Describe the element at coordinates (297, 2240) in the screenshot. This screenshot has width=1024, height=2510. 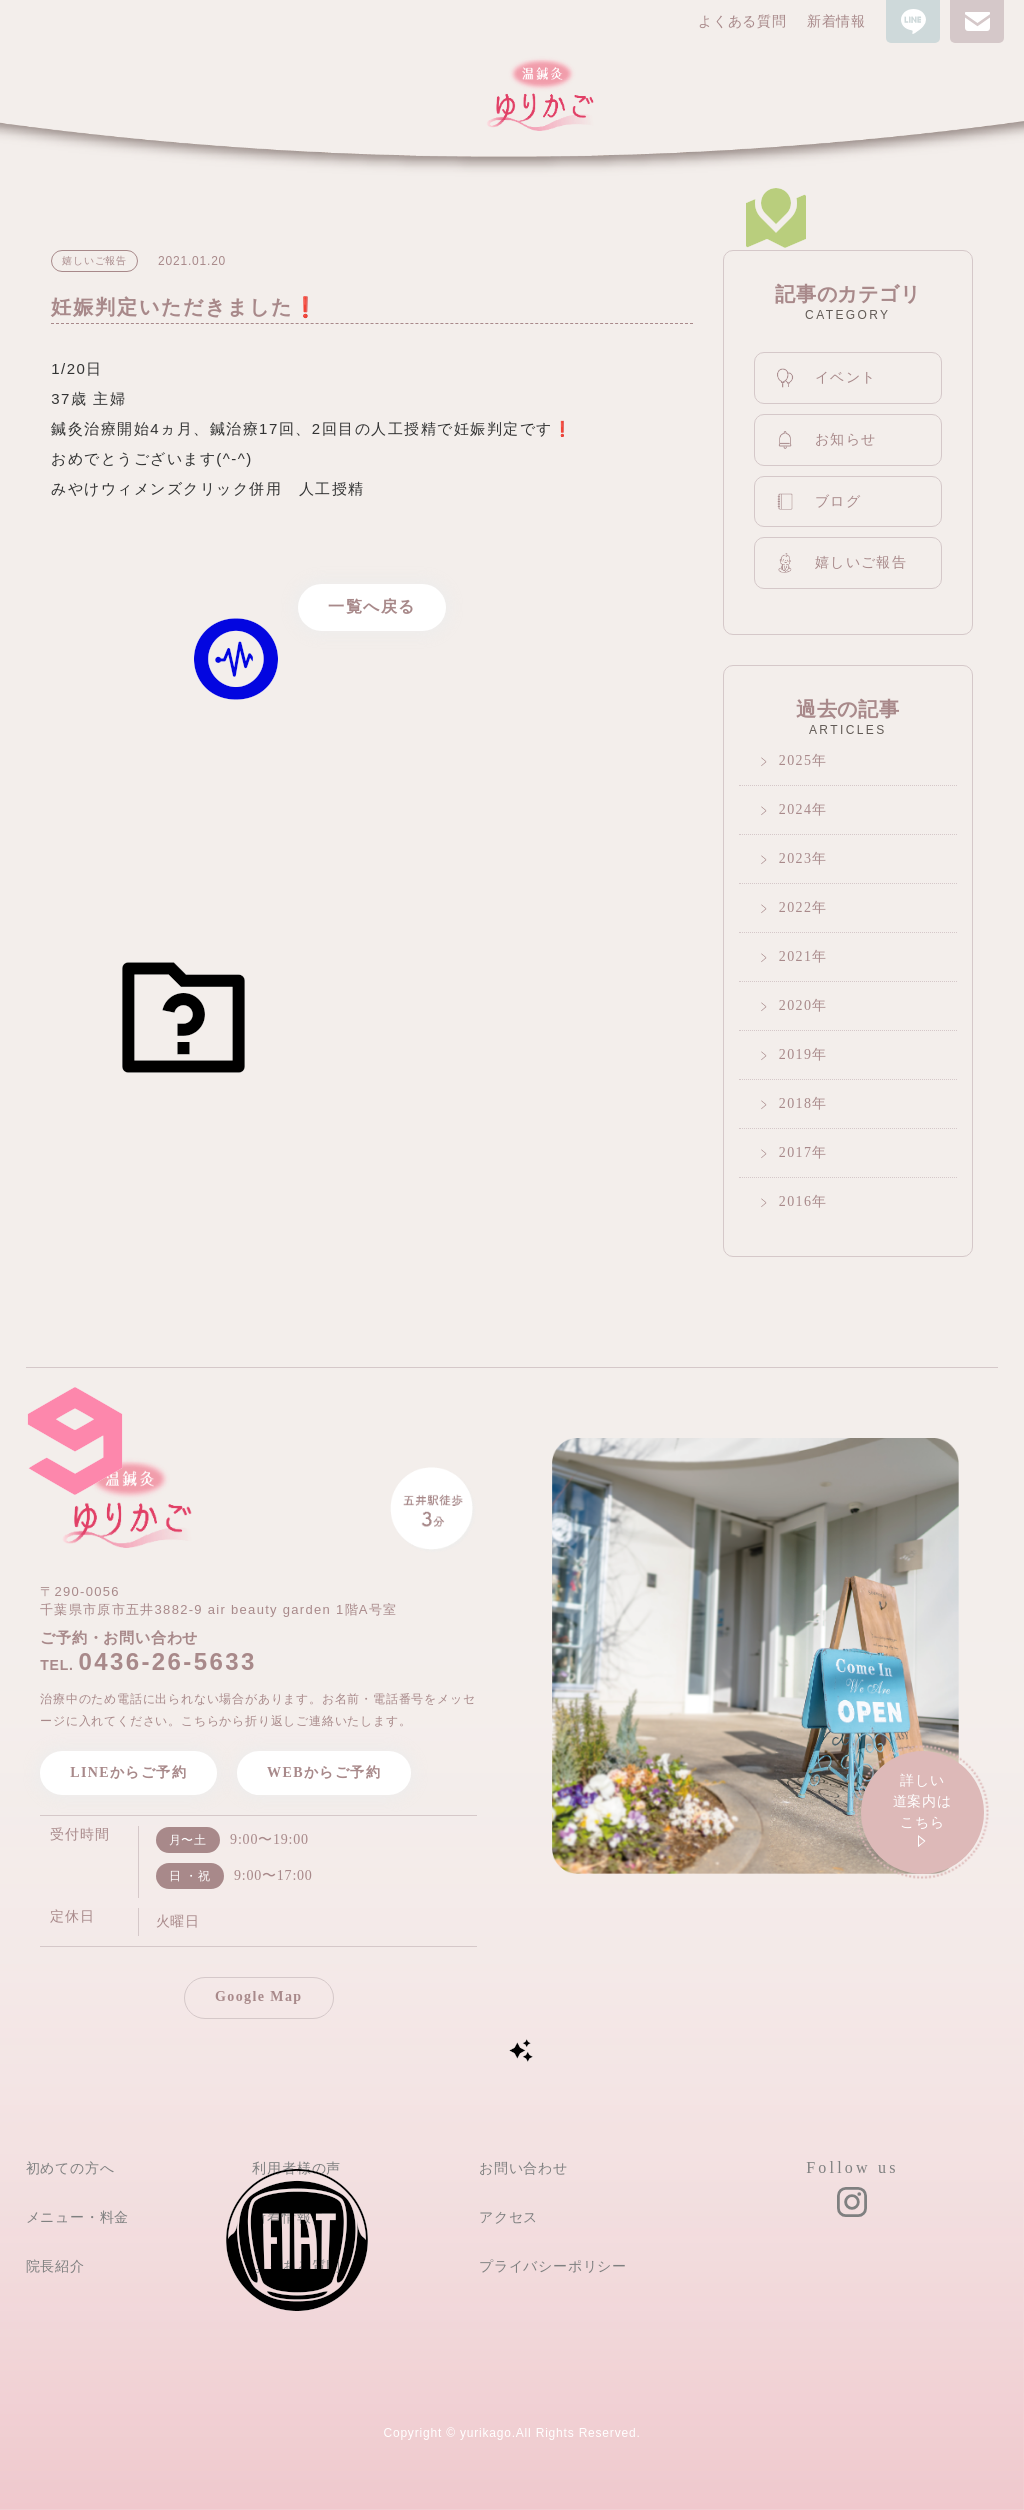
I see `fiat brand or vehicle identification` at that location.